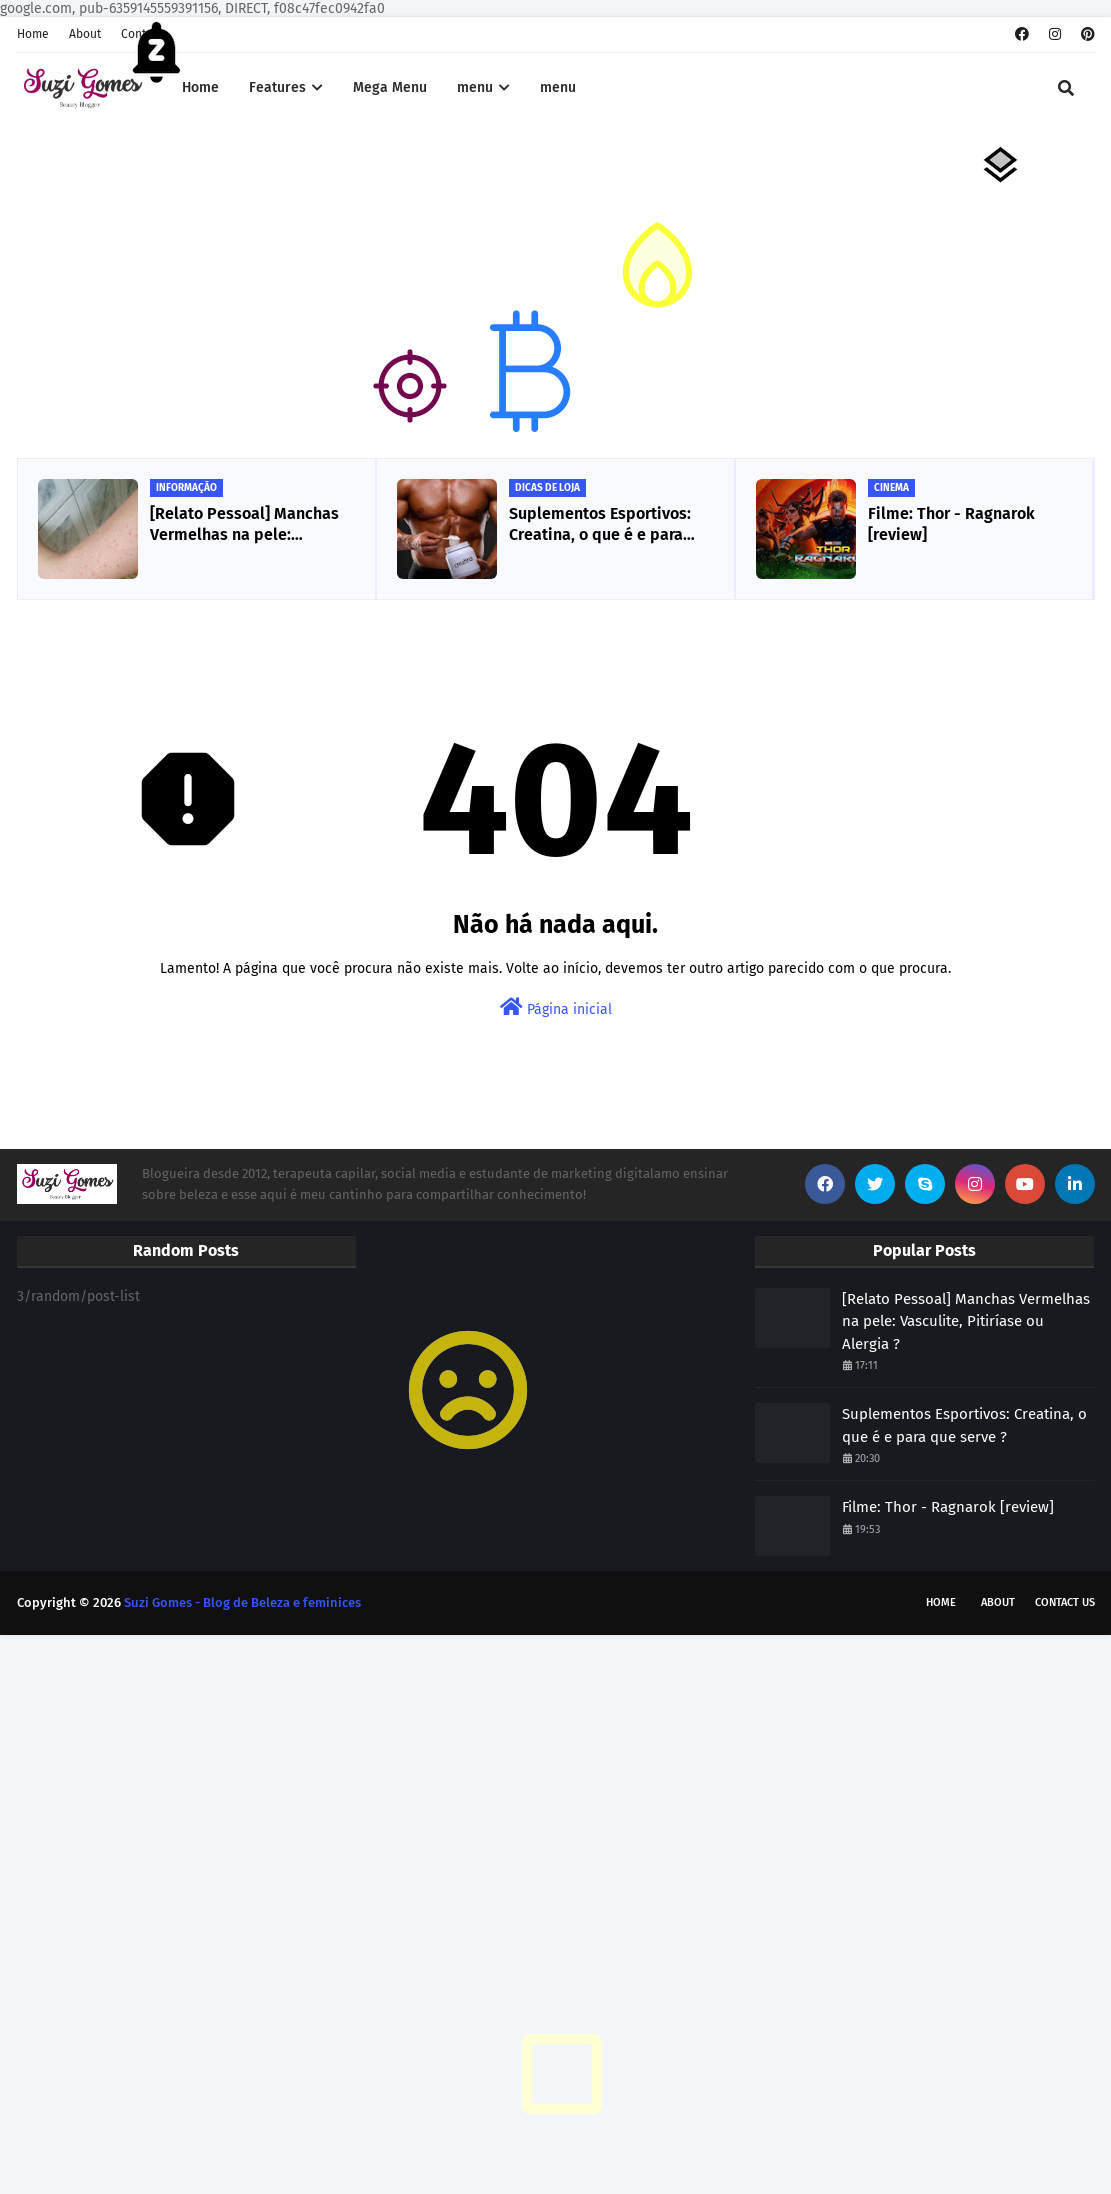 The height and width of the screenshot is (2194, 1111). I want to click on stop media playback, so click(562, 2074).